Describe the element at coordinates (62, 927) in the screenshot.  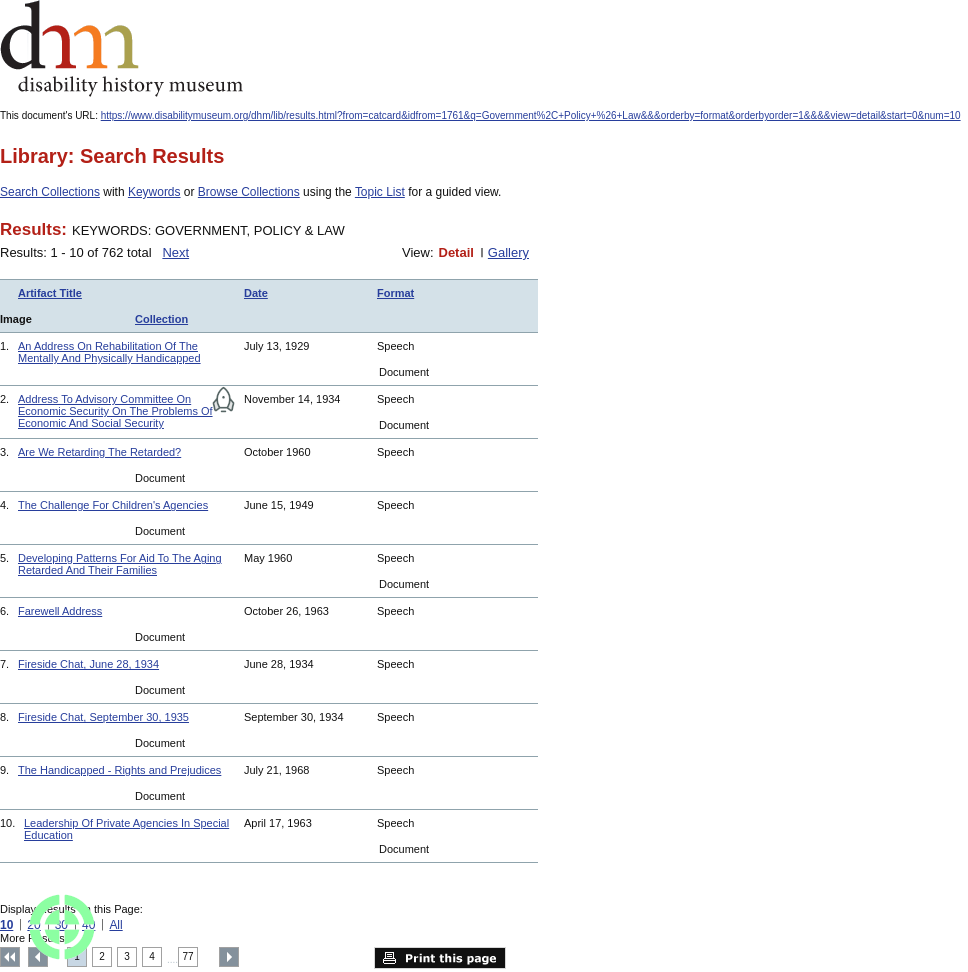
I see `view polar chart analytics` at that location.